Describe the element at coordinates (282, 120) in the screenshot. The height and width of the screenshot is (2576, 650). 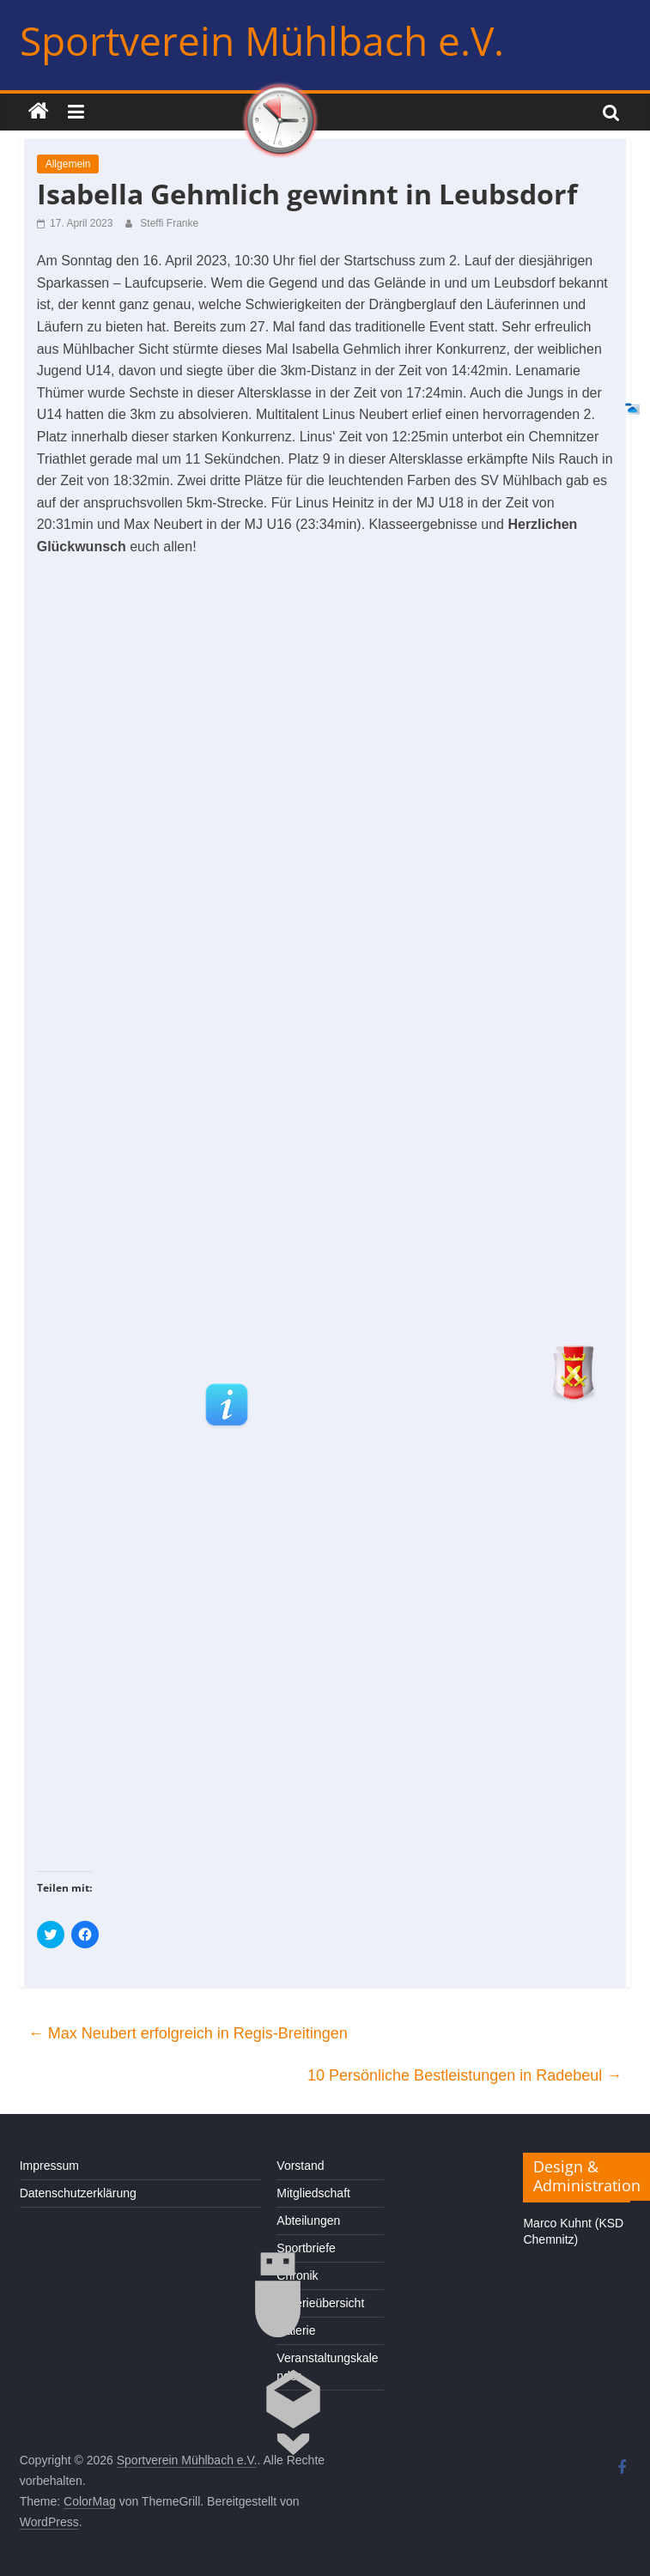
I see `indicates an upcoming appointment or event` at that location.